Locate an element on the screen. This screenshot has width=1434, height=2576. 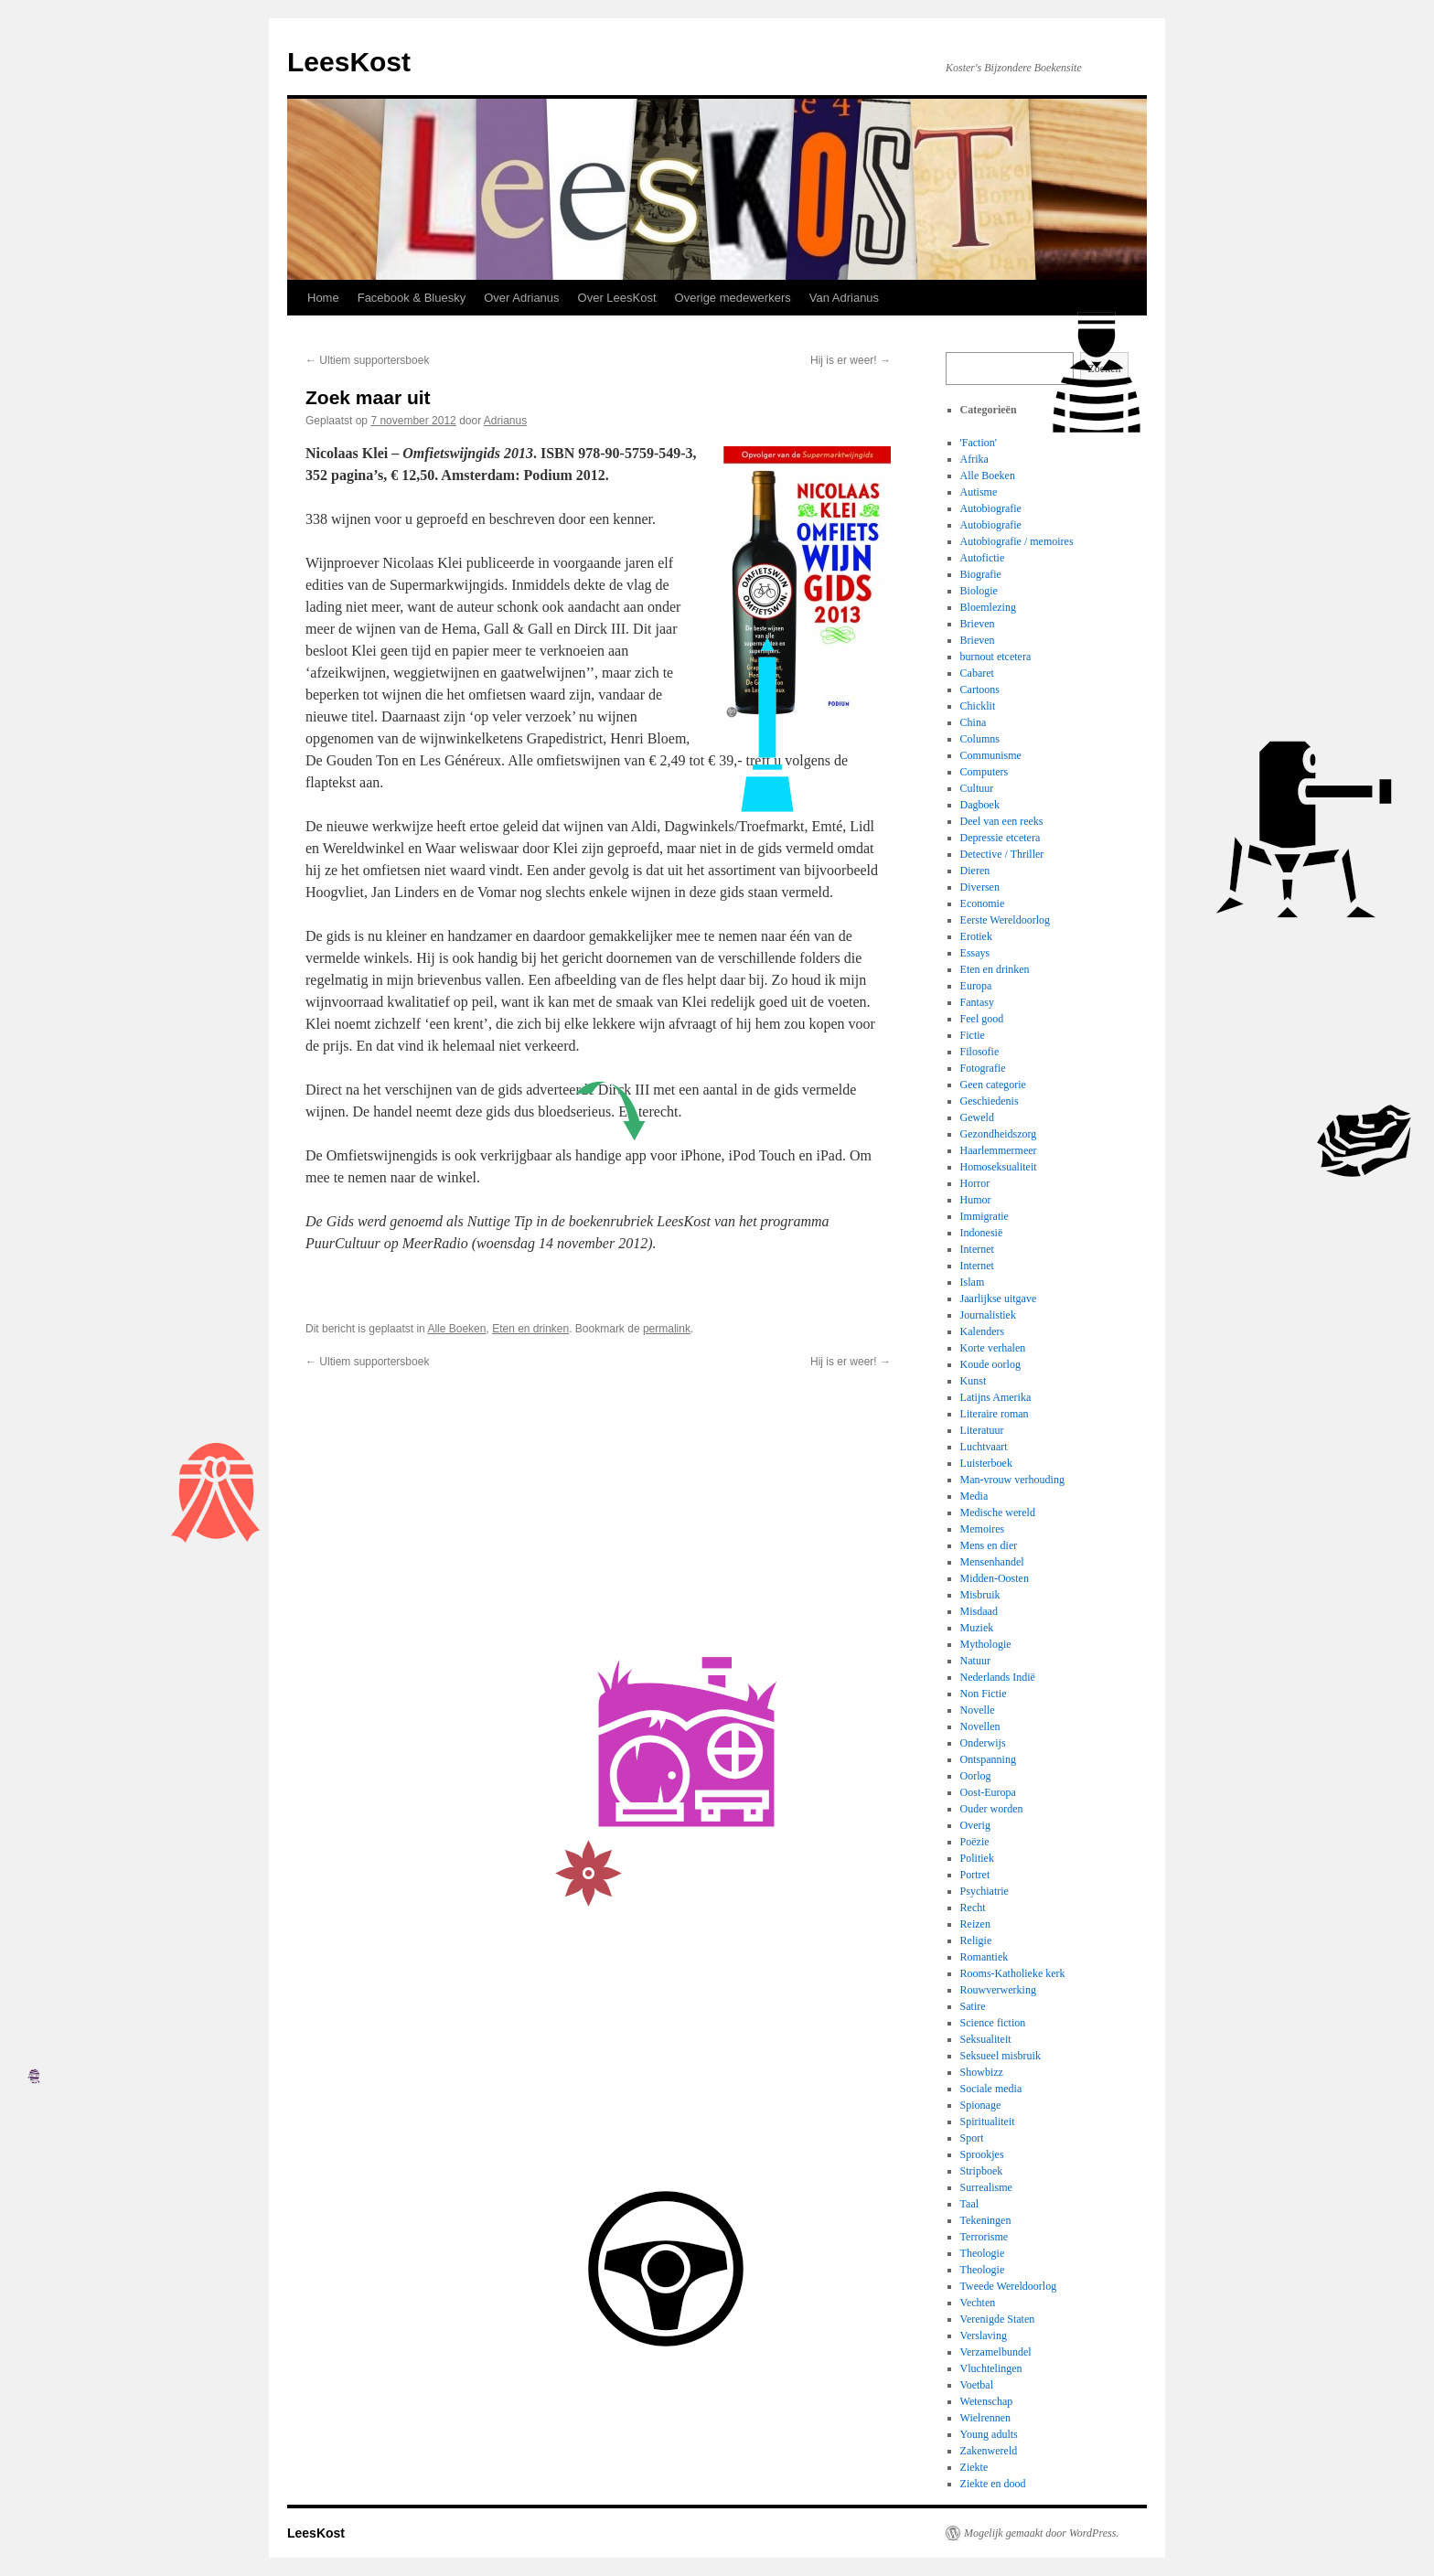
indicates a monument or landmark location is located at coordinates (767, 725).